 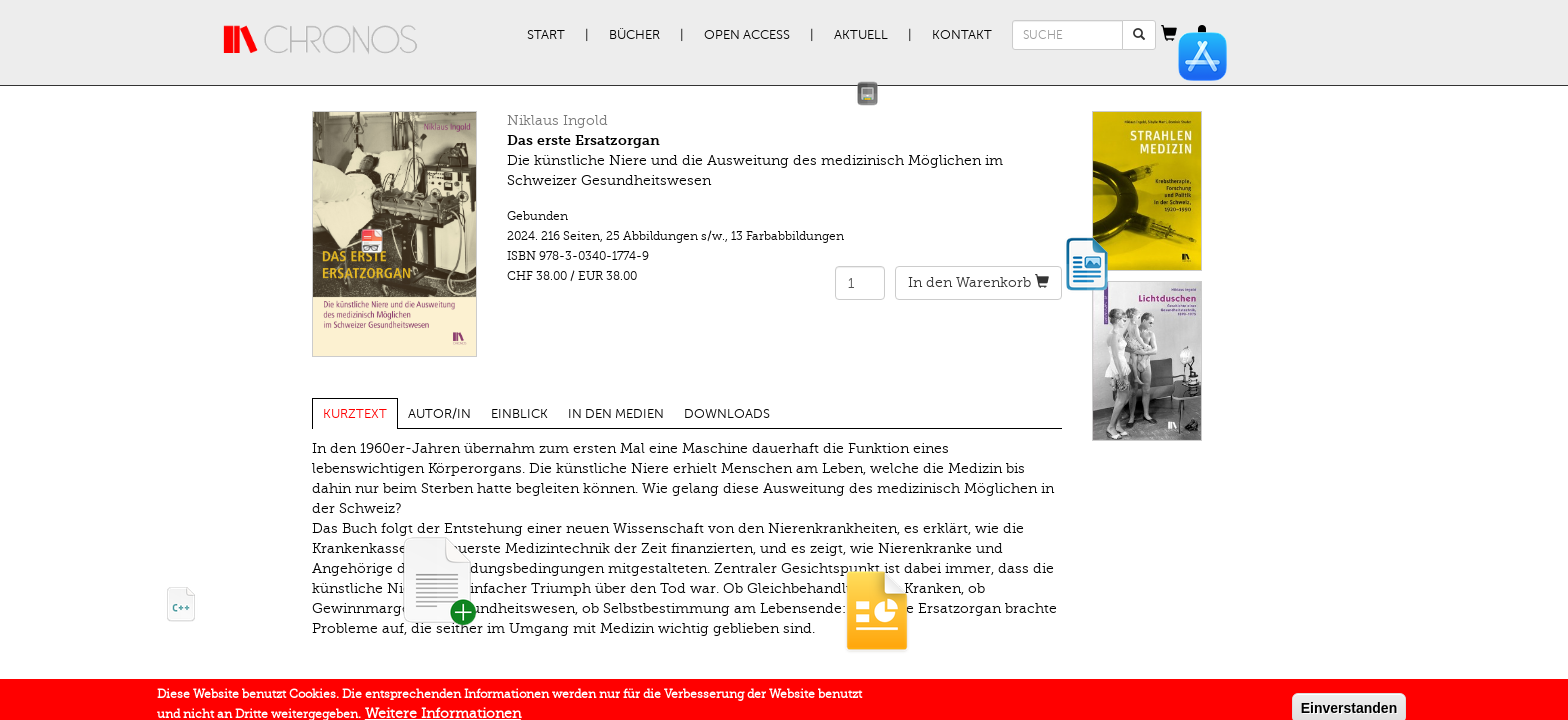 I want to click on create a new document, so click(x=437, y=580).